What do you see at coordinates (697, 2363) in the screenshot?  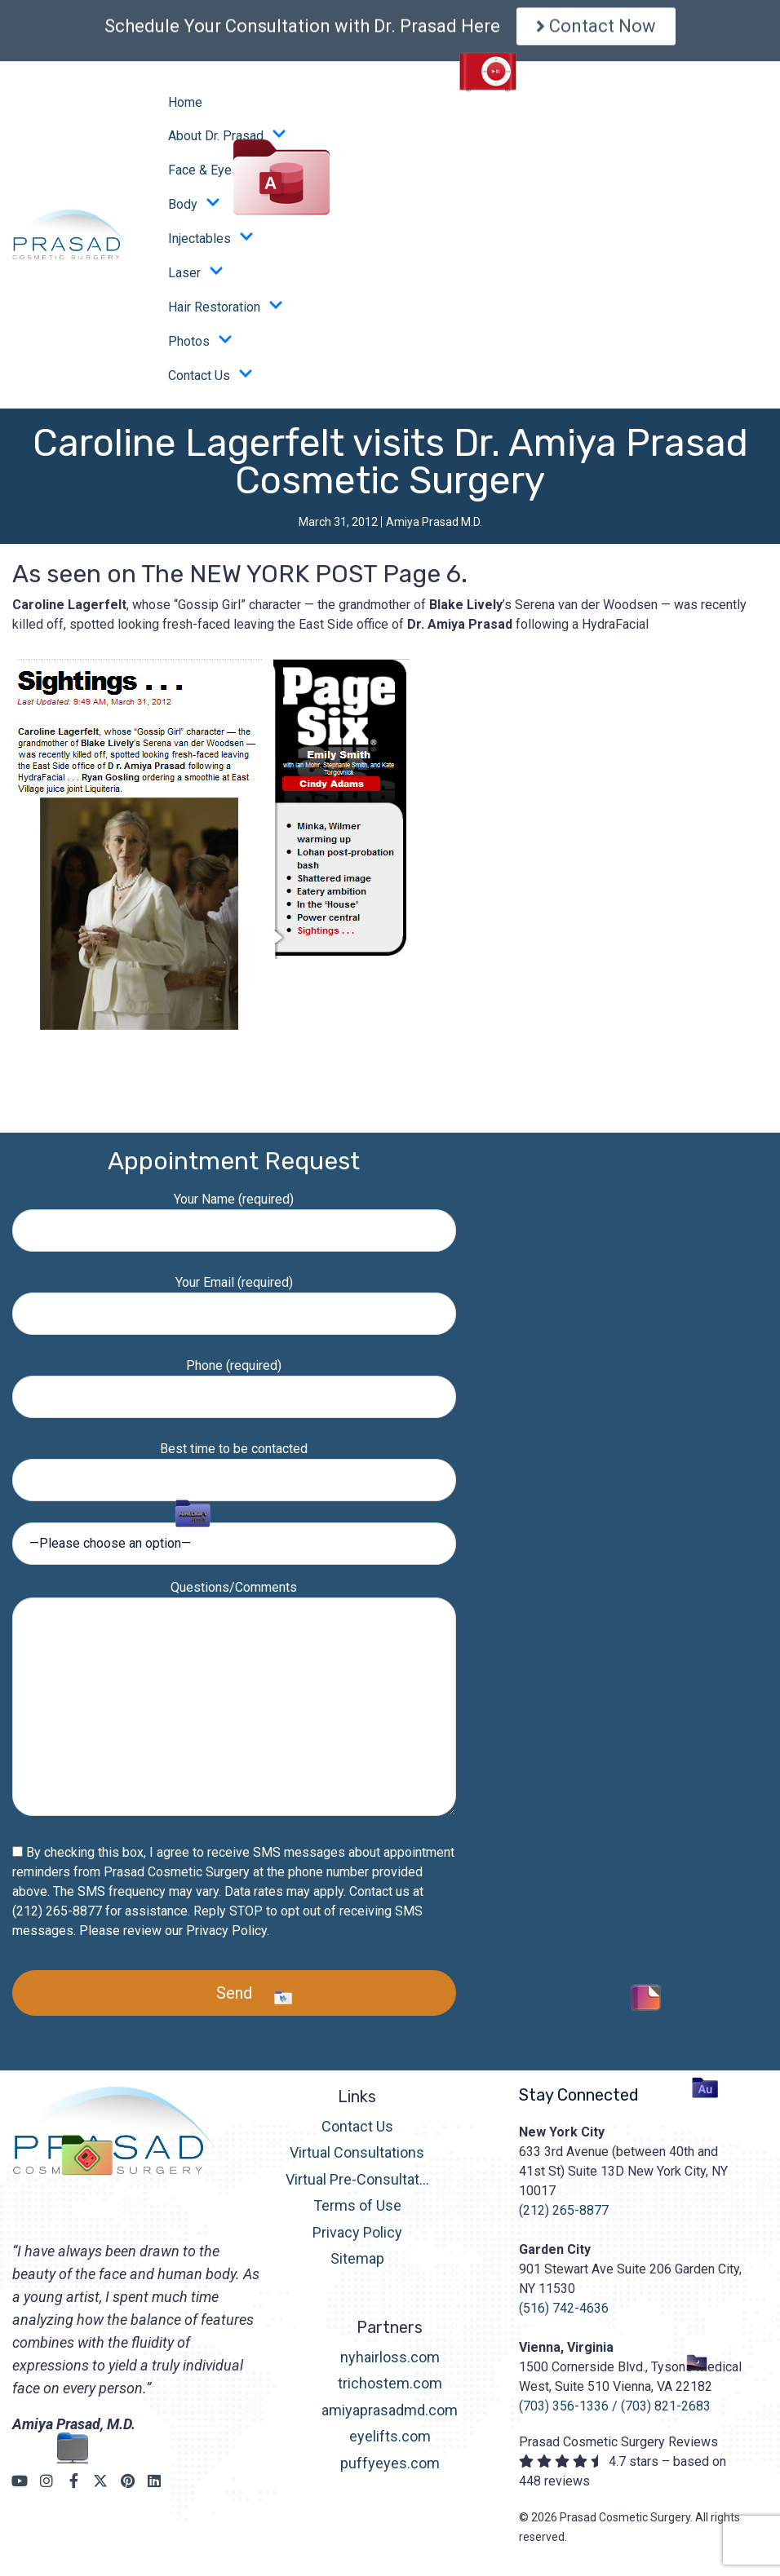 I see `open pictures folder` at bounding box center [697, 2363].